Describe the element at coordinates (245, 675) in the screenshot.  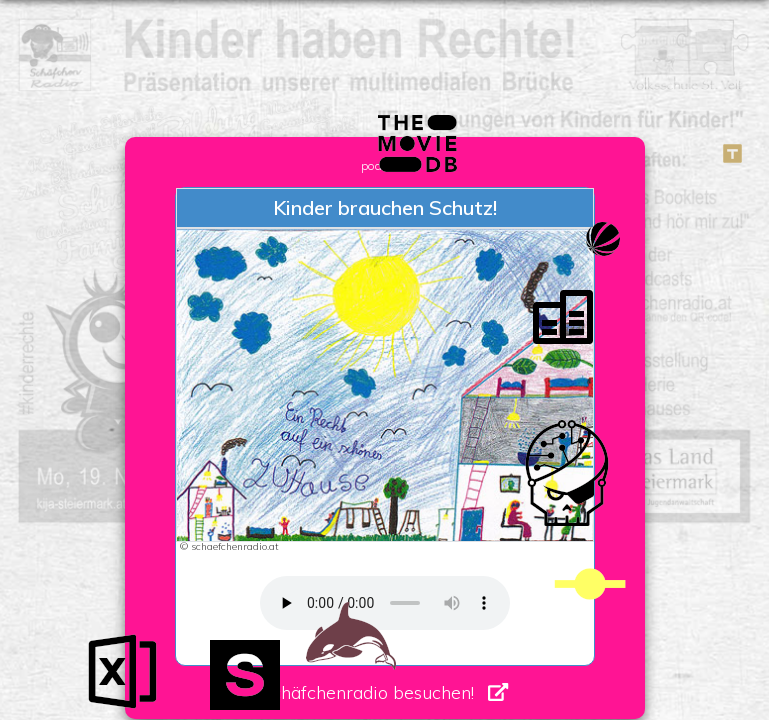
I see `open the sahibinden app` at that location.